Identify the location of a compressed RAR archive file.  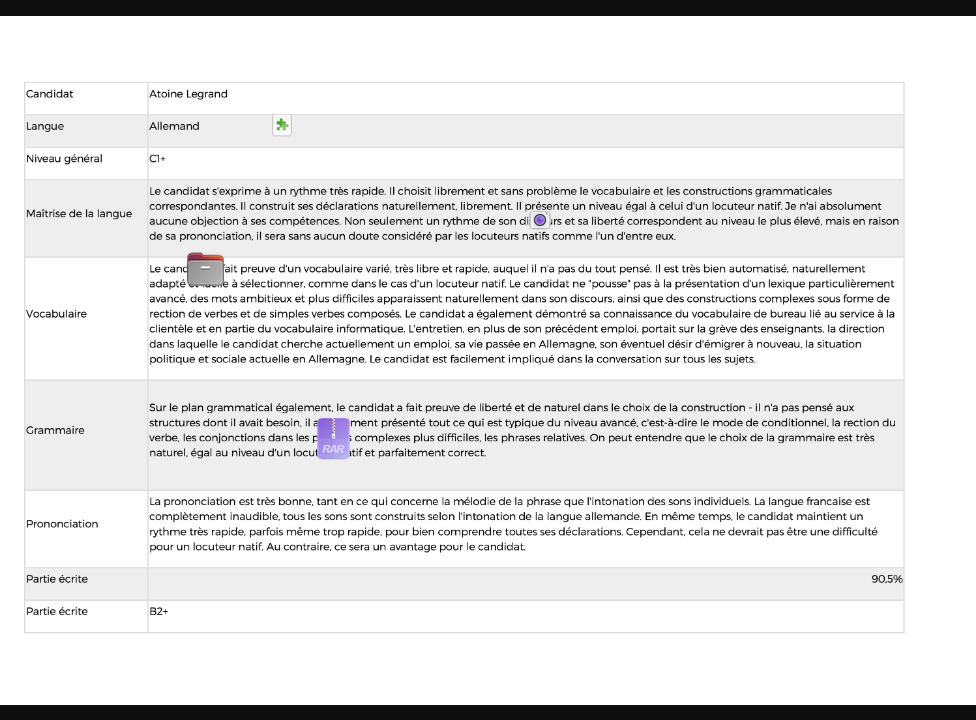
(333, 438).